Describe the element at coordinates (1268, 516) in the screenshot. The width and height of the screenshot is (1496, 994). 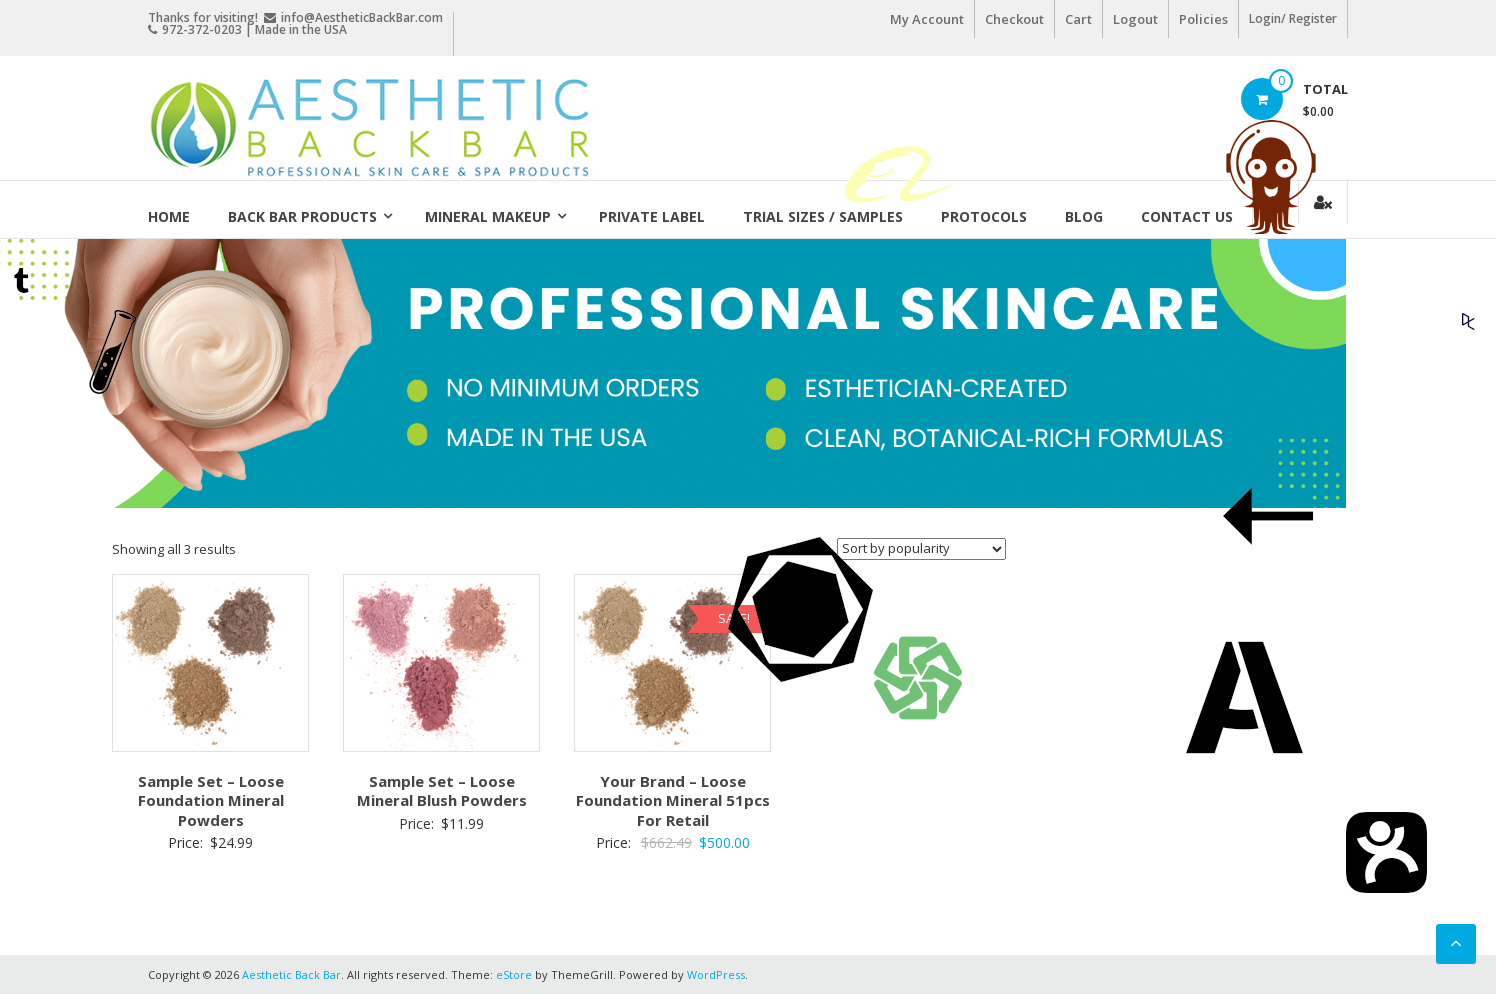
I see `go back to the previous page` at that location.